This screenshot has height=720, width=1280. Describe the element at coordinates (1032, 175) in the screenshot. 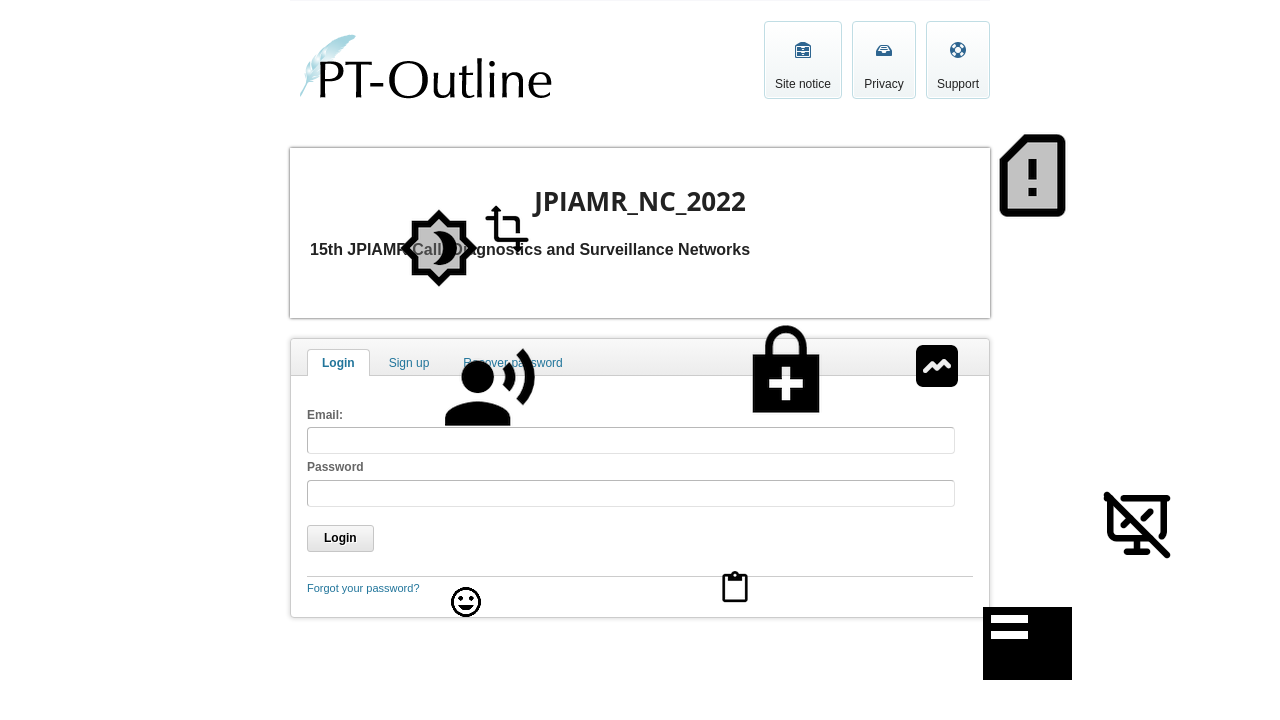

I see `sd card storage warning or error` at that location.